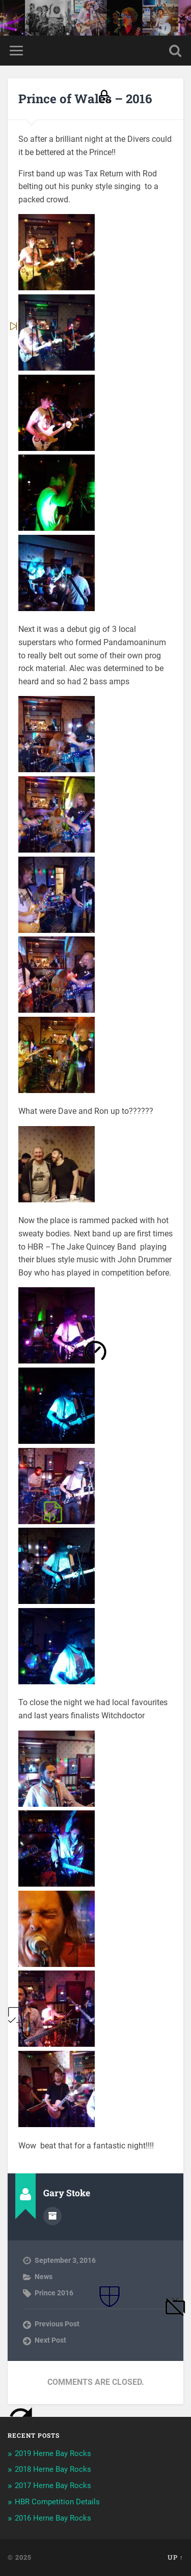 Image resolution: width=191 pixels, height=2576 pixels. What do you see at coordinates (104, 96) in the screenshot?
I see `access code-protected security settings` at bounding box center [104, 96].